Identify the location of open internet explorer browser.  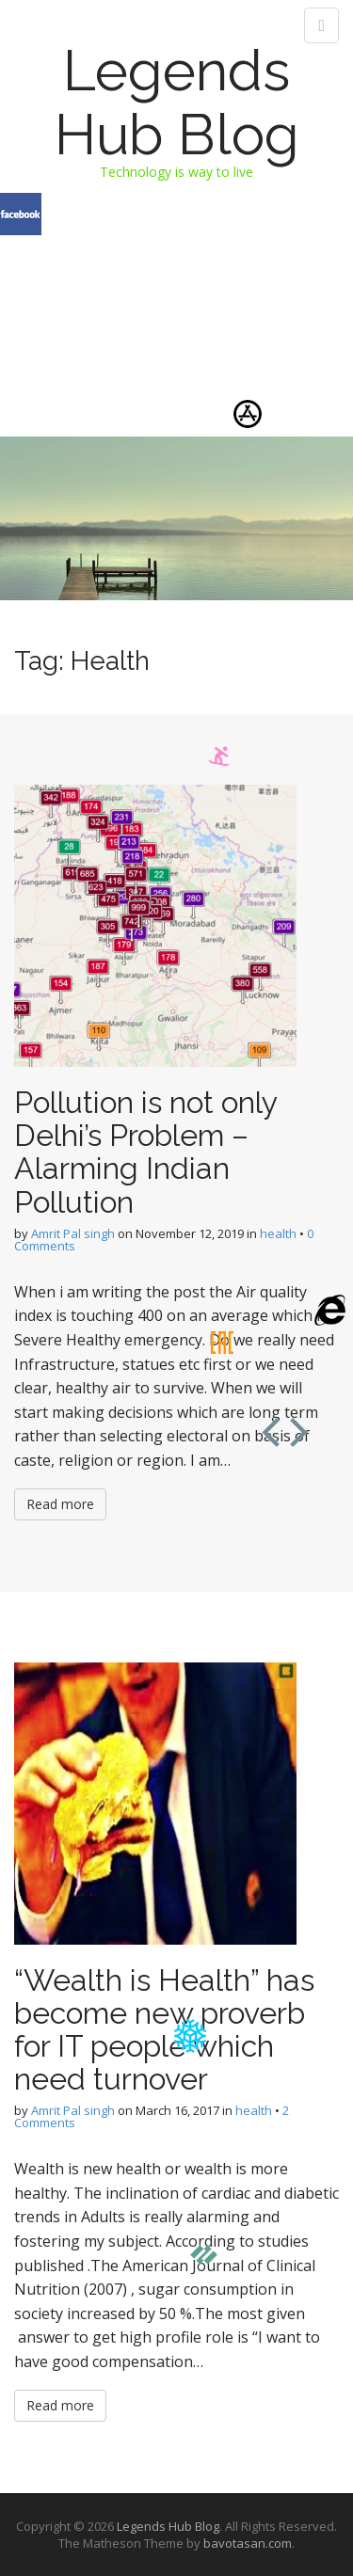
(329, 1310).